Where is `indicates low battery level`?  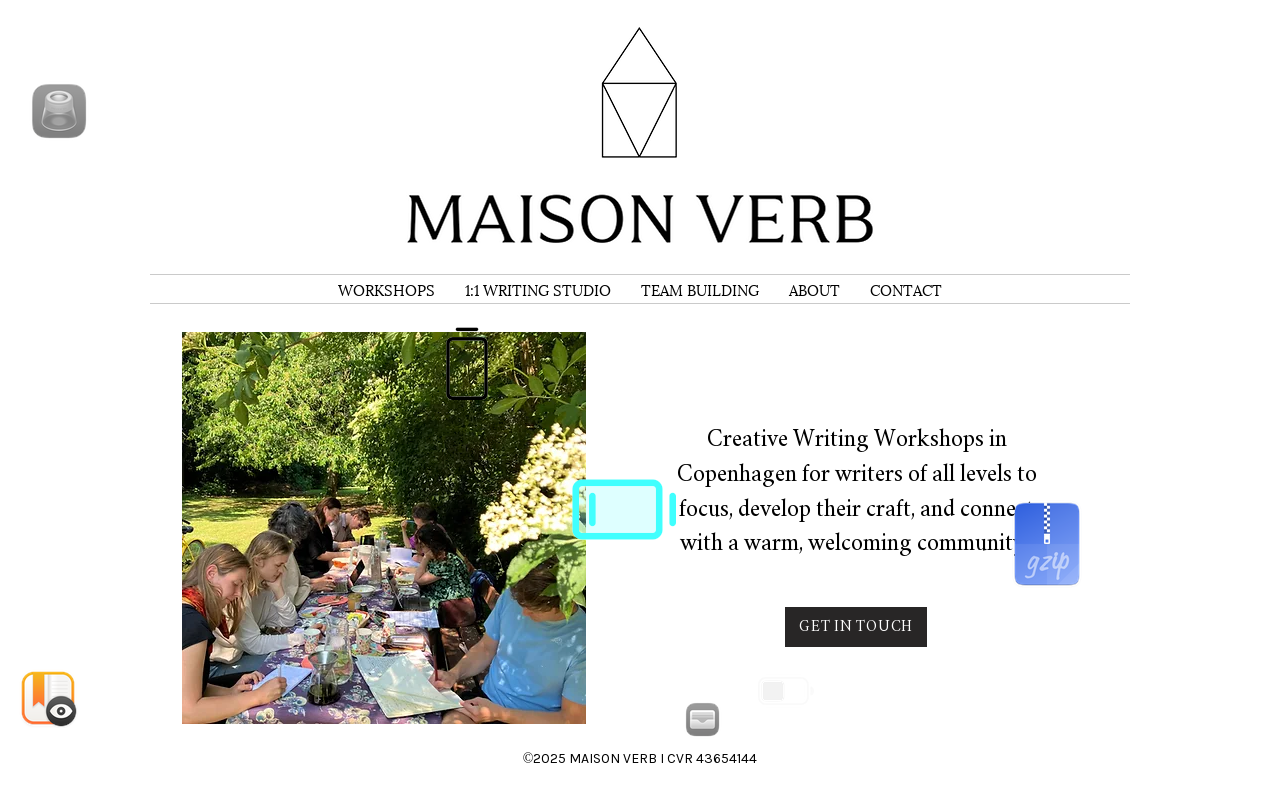
indicates low battery level is located at coordinates (622, 509).